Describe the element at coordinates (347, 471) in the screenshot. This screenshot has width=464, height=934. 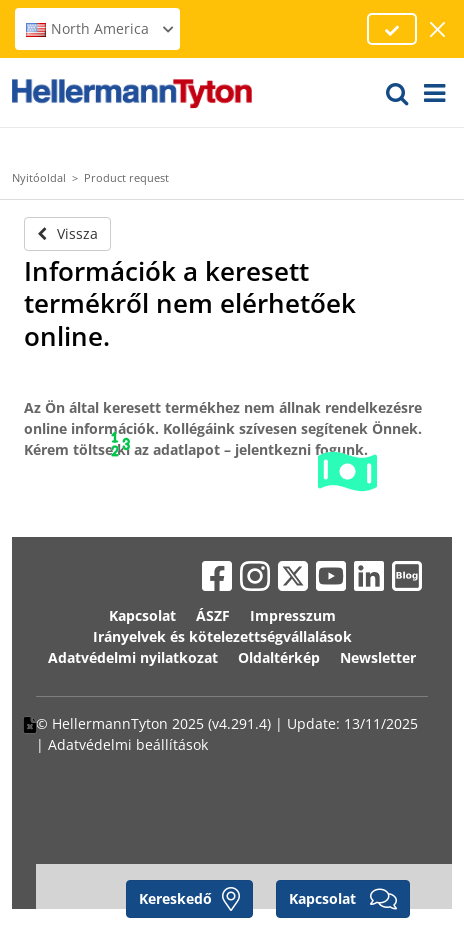
I see `view payment or transaction history` at that location.